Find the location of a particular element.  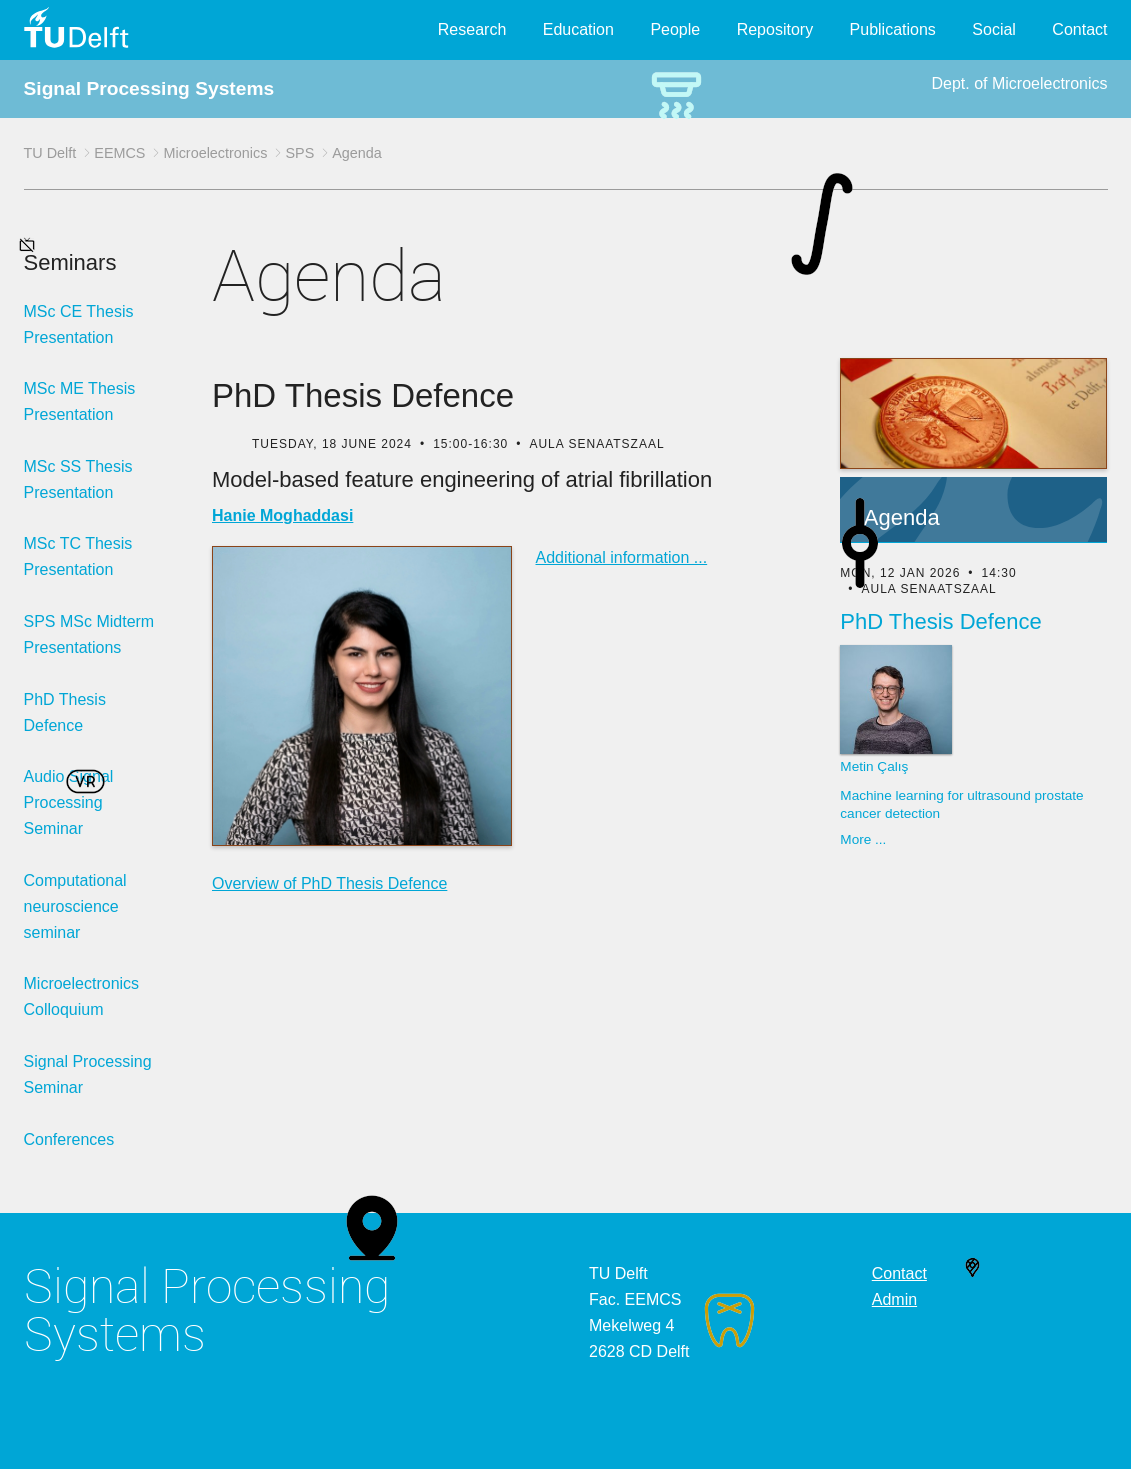

access dental health information is located at coordinates (729, 1320).